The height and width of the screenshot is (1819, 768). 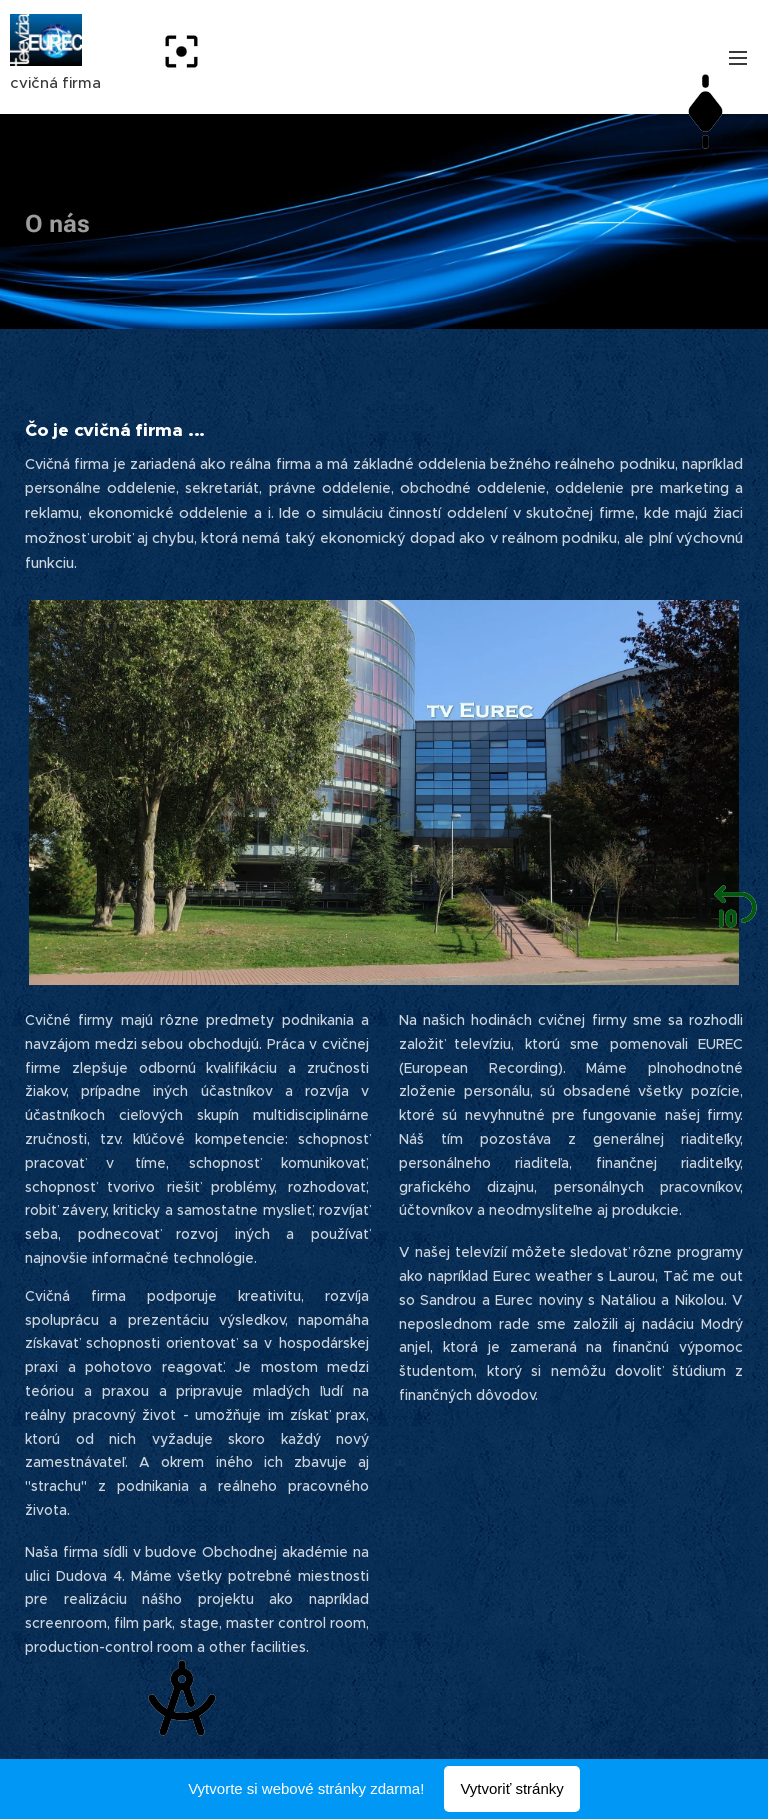 What do you see at coordinates (181, 51) in the screenshot?
I see `center focus on the current subject` at bounding box center [181, 51].